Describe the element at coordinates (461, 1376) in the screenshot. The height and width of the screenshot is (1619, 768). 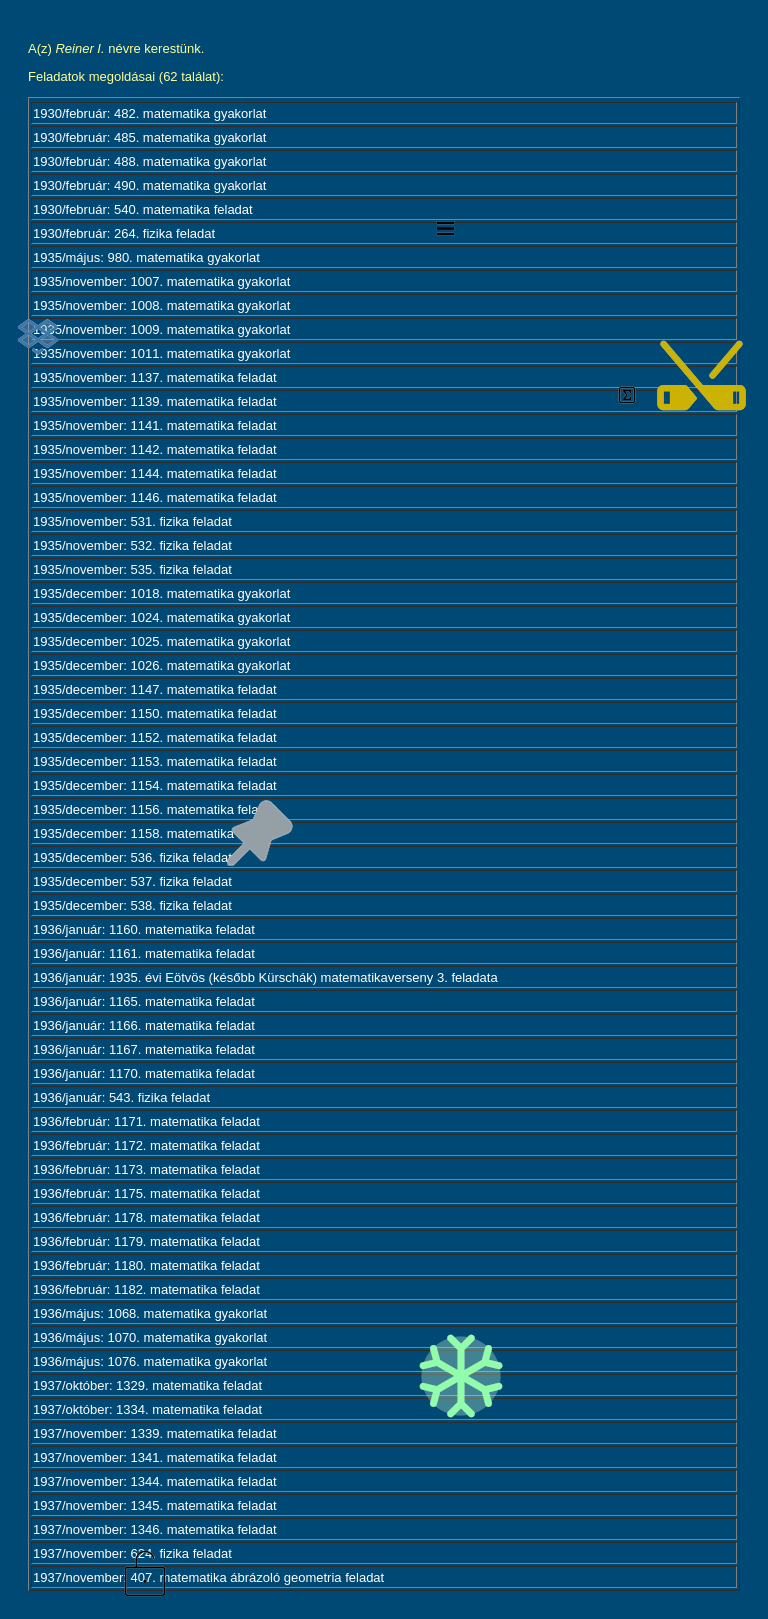
I see `toggle air conditioning or cooling mode` at that location.